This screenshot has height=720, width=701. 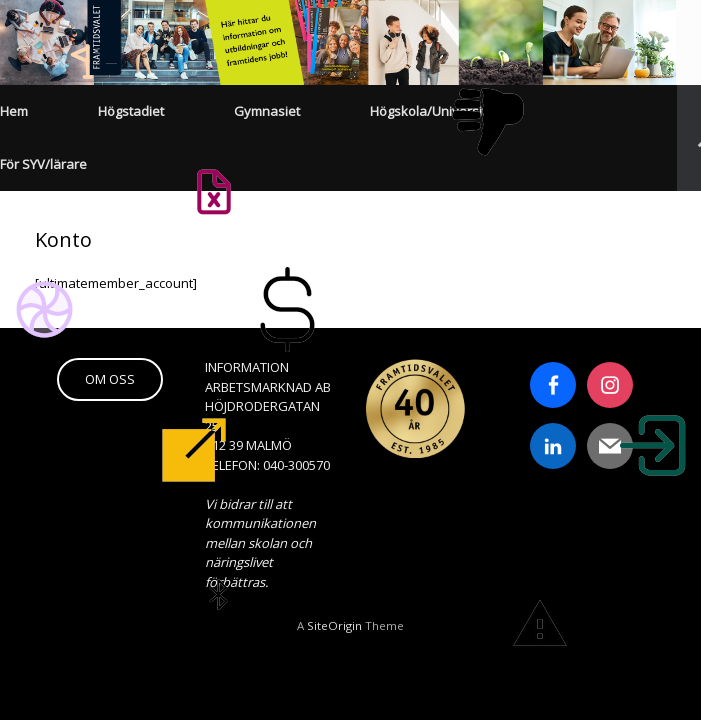 What do you see at coordinates (44, 309) in the screenshot?
I see `loading content in progress` at bounding box center [44, 309].